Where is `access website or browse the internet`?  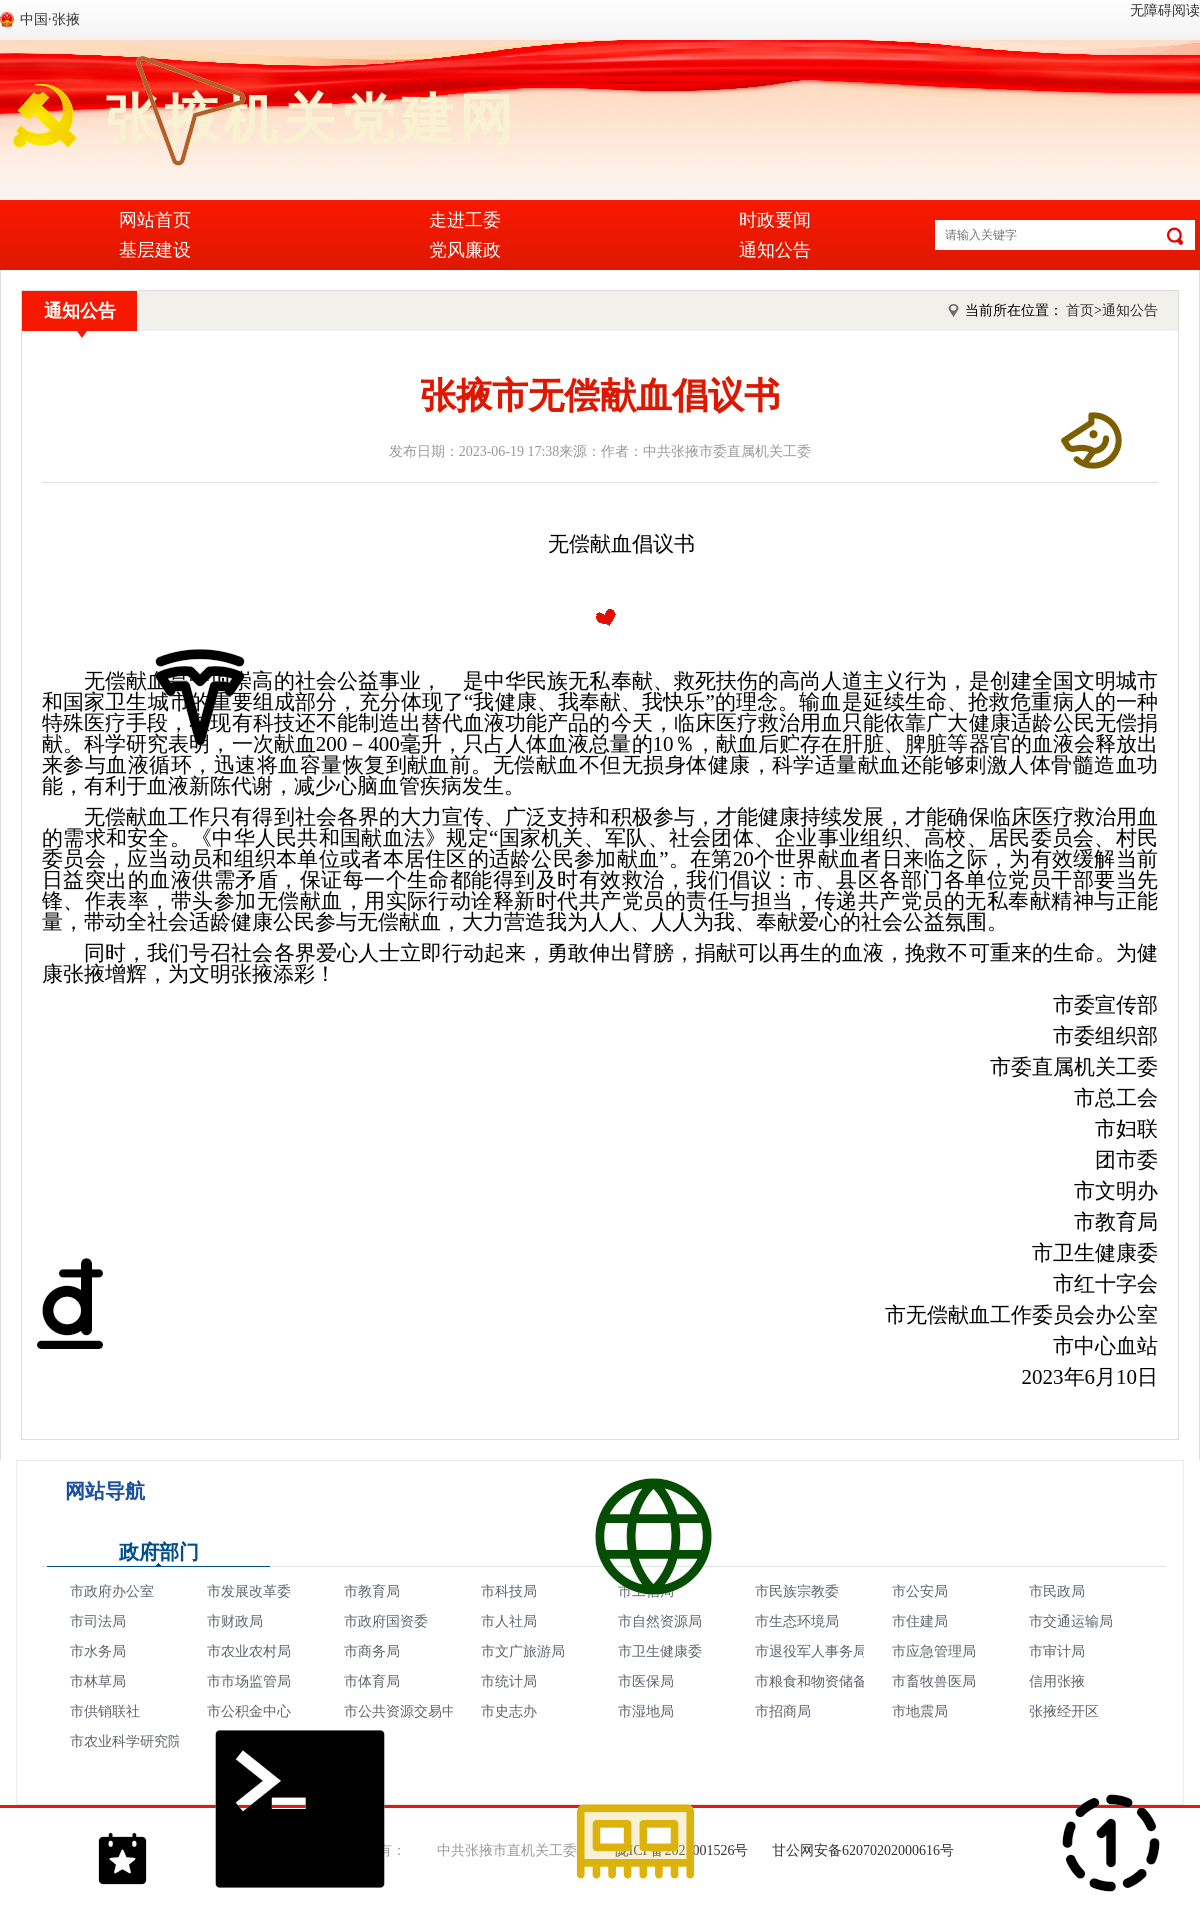
access website or browse the internet is located at coordinates (653, 1536).